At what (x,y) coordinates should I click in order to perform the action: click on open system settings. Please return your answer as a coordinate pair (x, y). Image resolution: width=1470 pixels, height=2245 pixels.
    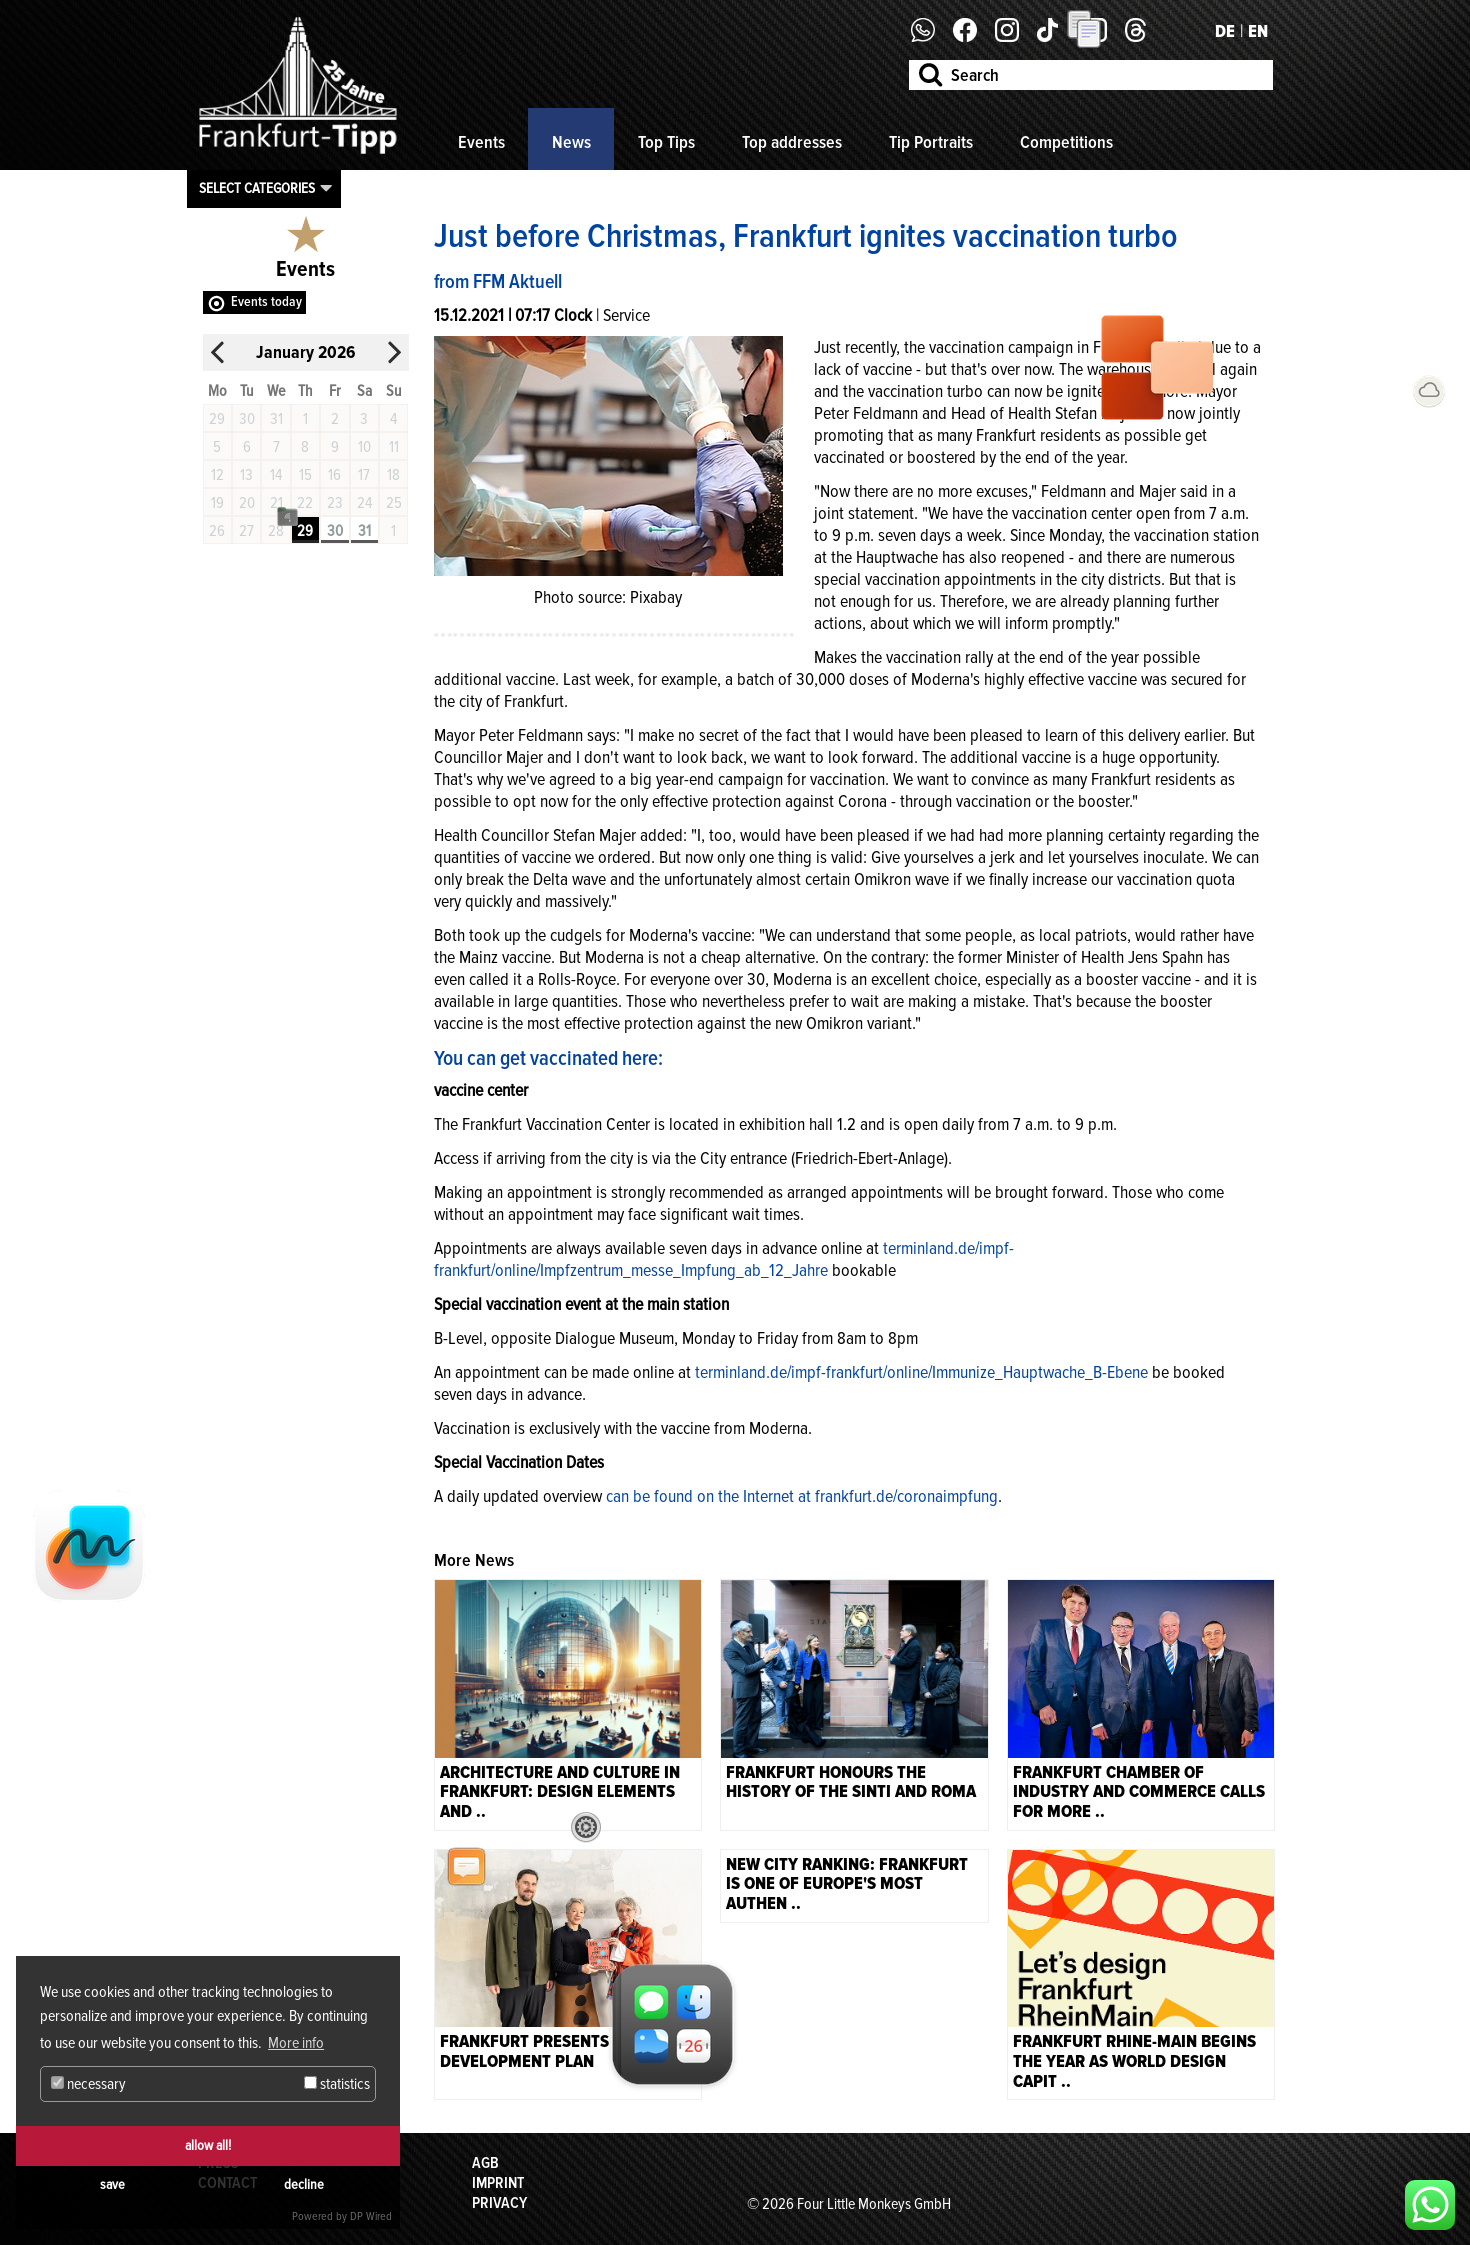
    Looking at the image, I should click on (586, 1827).